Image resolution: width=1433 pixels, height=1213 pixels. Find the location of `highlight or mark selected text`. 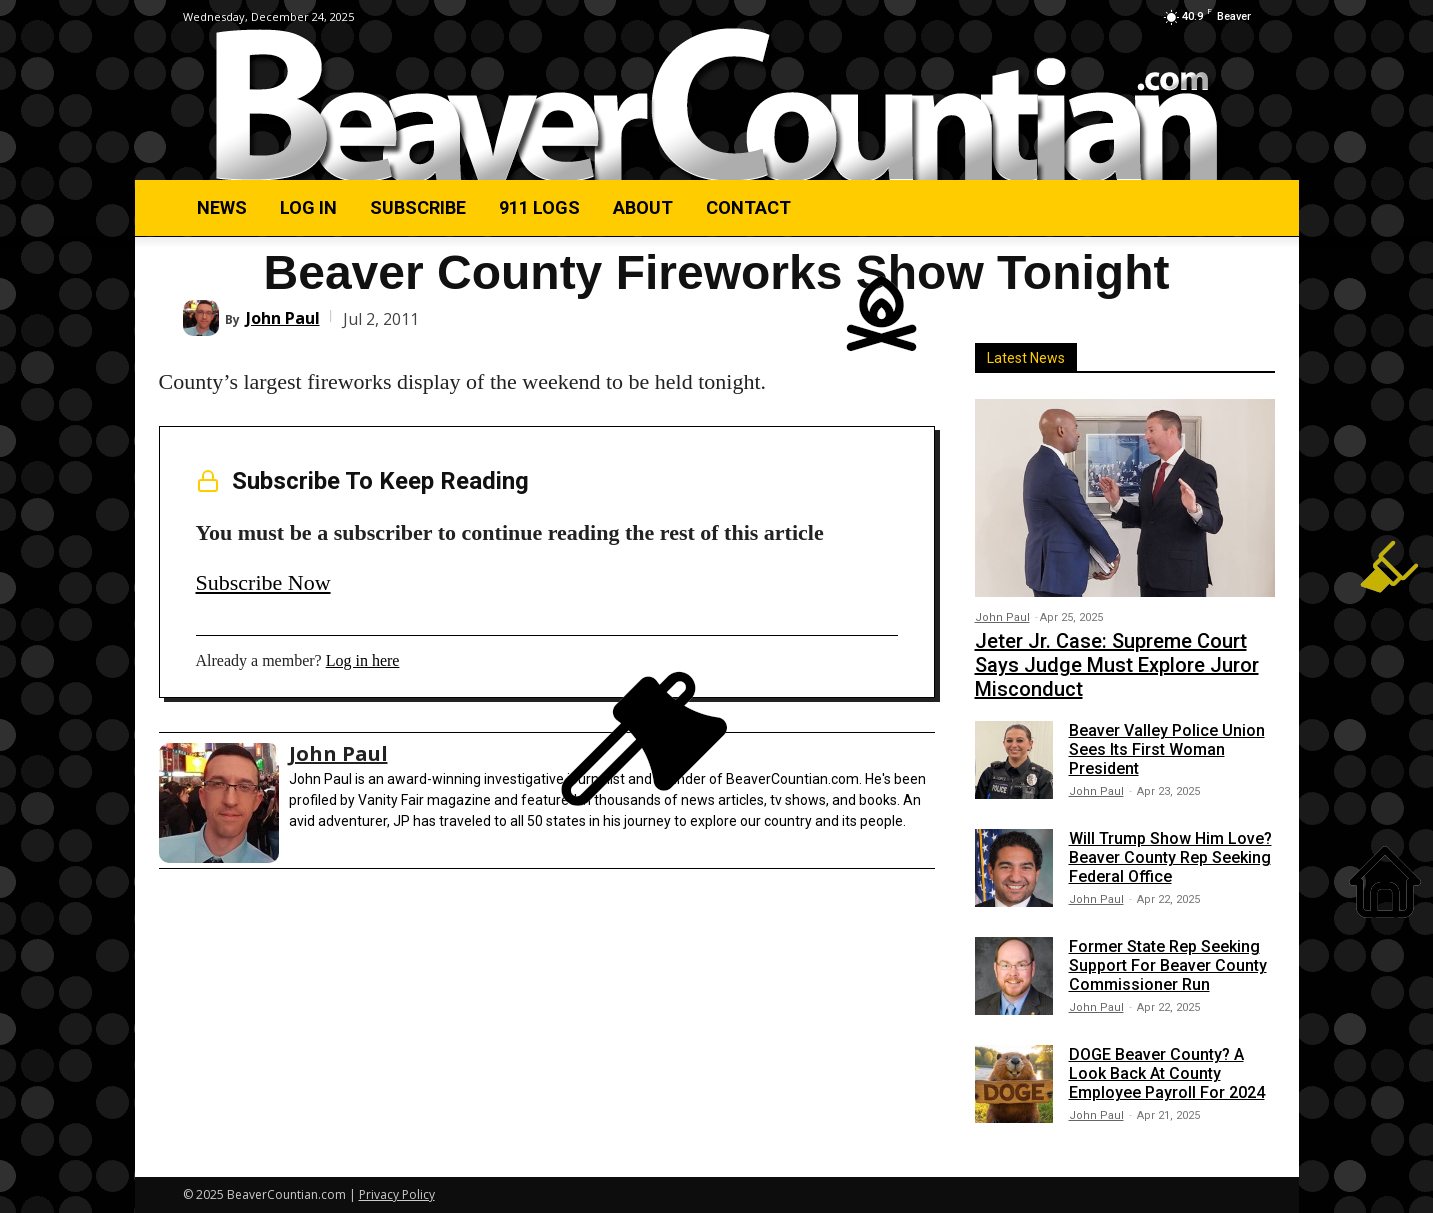

highlight or mark selected text is located at coordinates (1387, 569).